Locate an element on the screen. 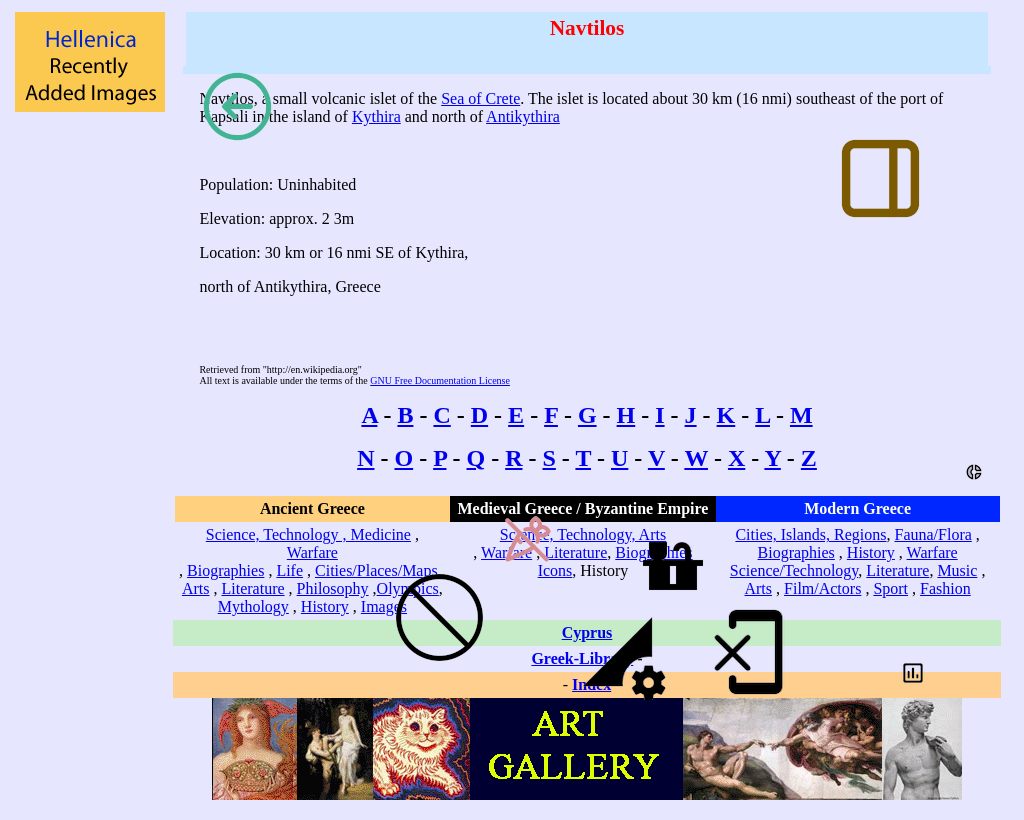  access mobile data settings is located at coordinates (624, 658).